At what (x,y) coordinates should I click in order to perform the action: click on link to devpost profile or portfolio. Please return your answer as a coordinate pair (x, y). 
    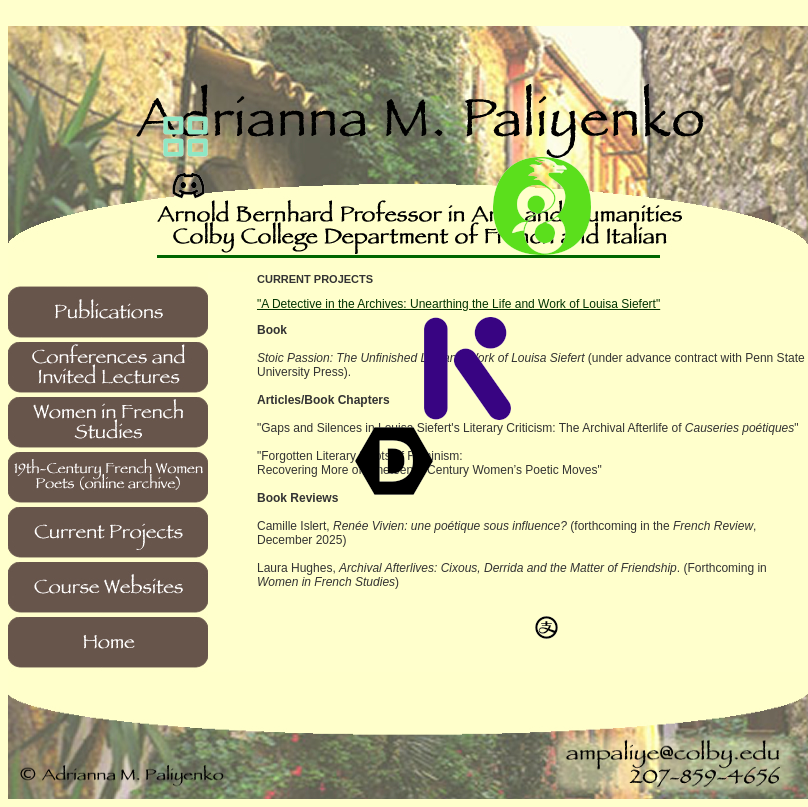
    Looking at the image, I should click on (394, 461).